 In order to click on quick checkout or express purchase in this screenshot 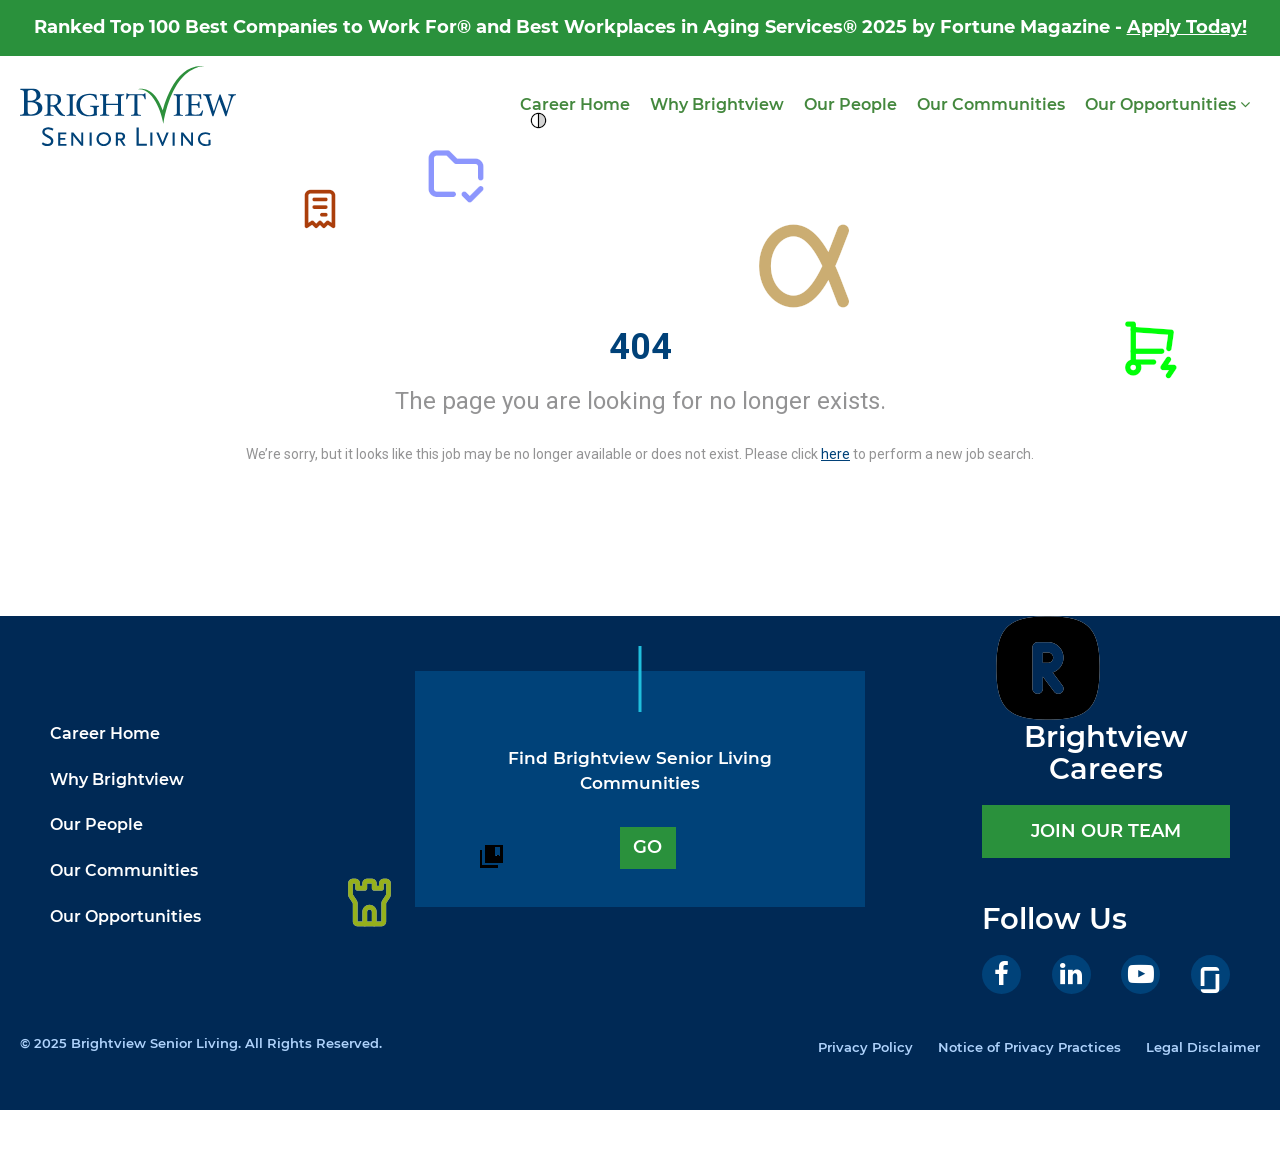, I will do `click(1149, 348)`.